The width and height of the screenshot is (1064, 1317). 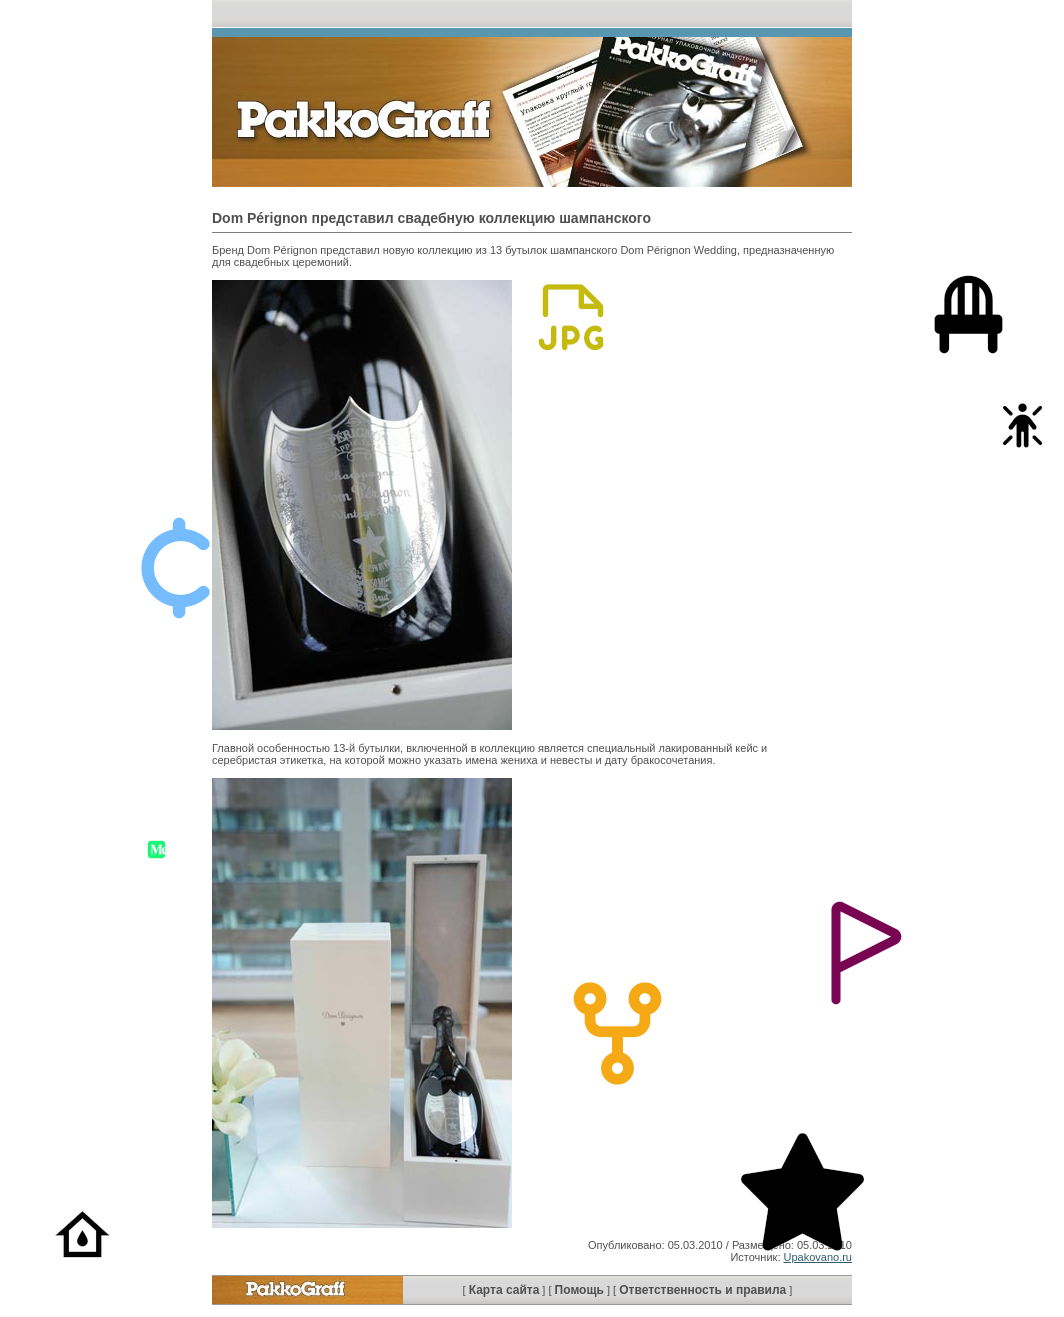 What do you see at coordinates (617, 1033) in the screenshot?
I see `fork this repository` at bounding box center [617, 1033].